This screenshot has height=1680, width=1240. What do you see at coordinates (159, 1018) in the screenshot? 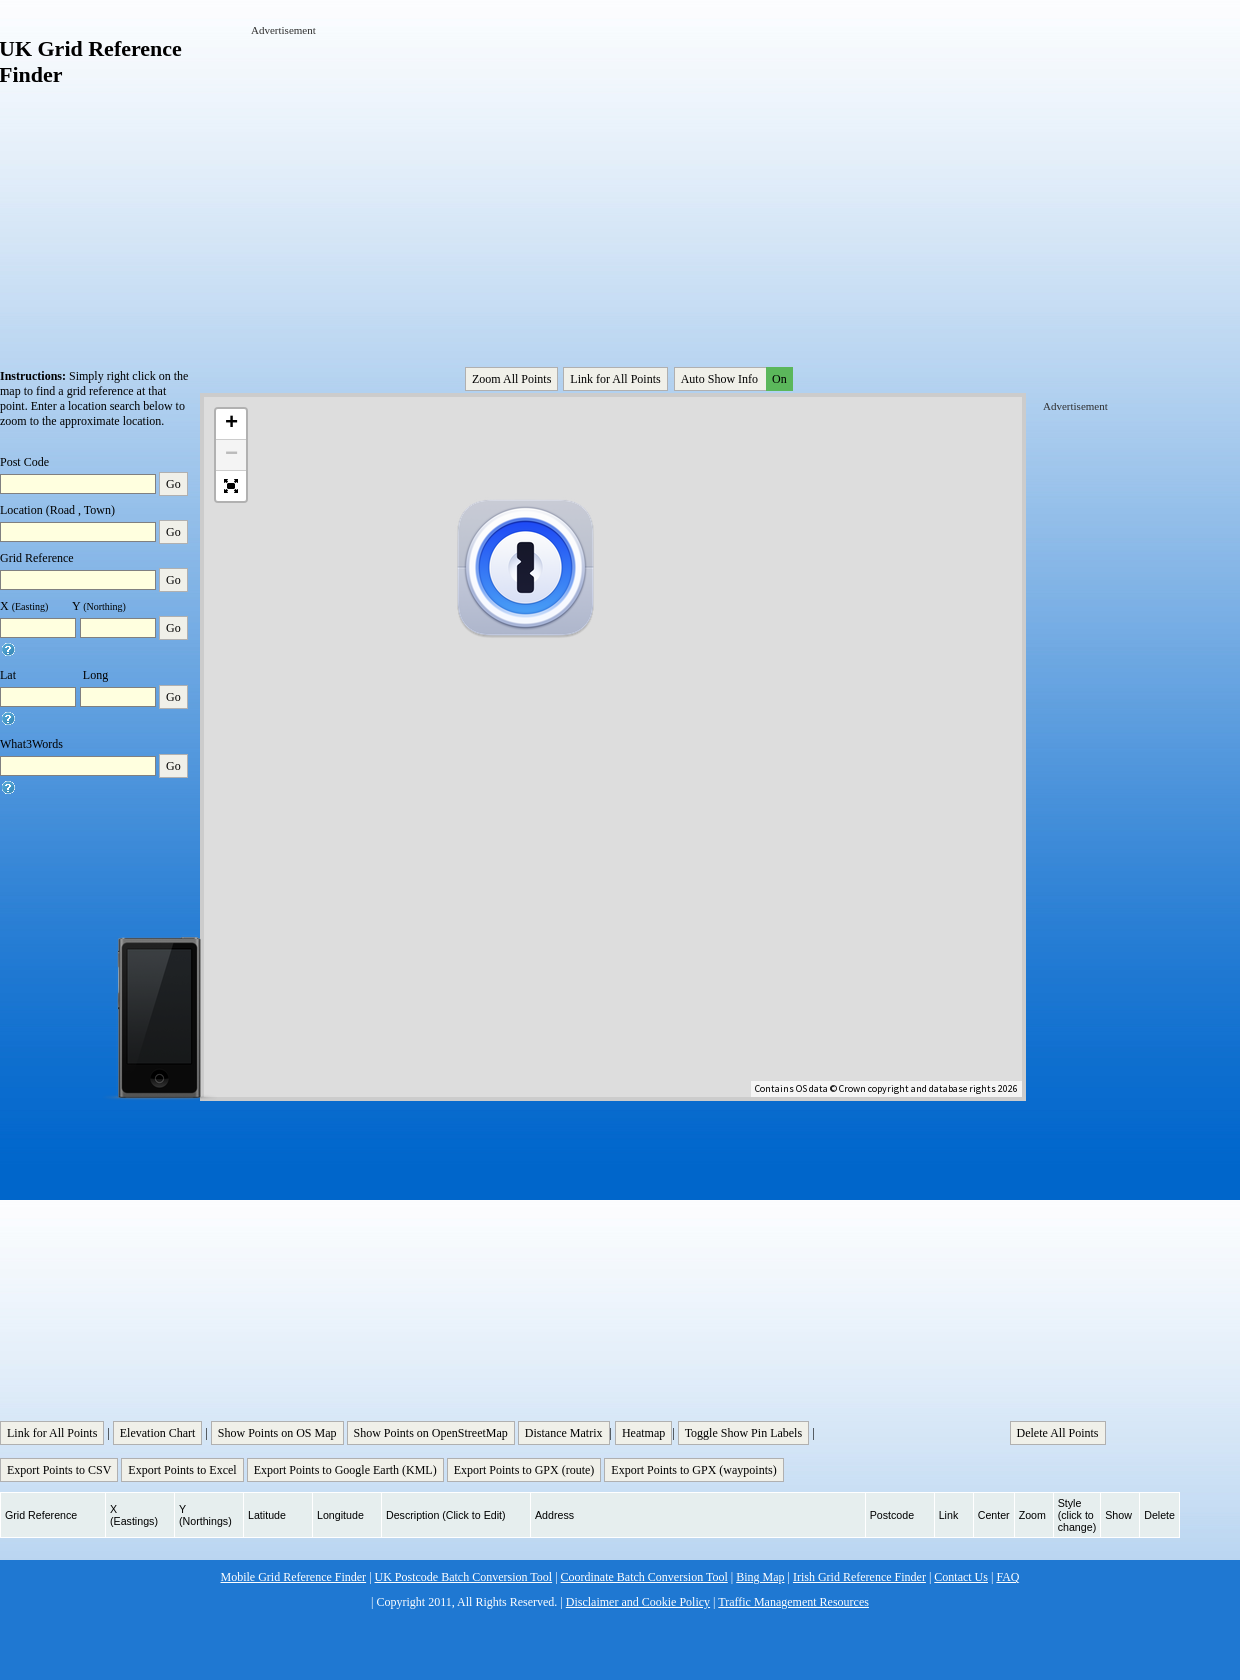
I see `iPod nano device in space gray` at bounding box center [159, 1018].